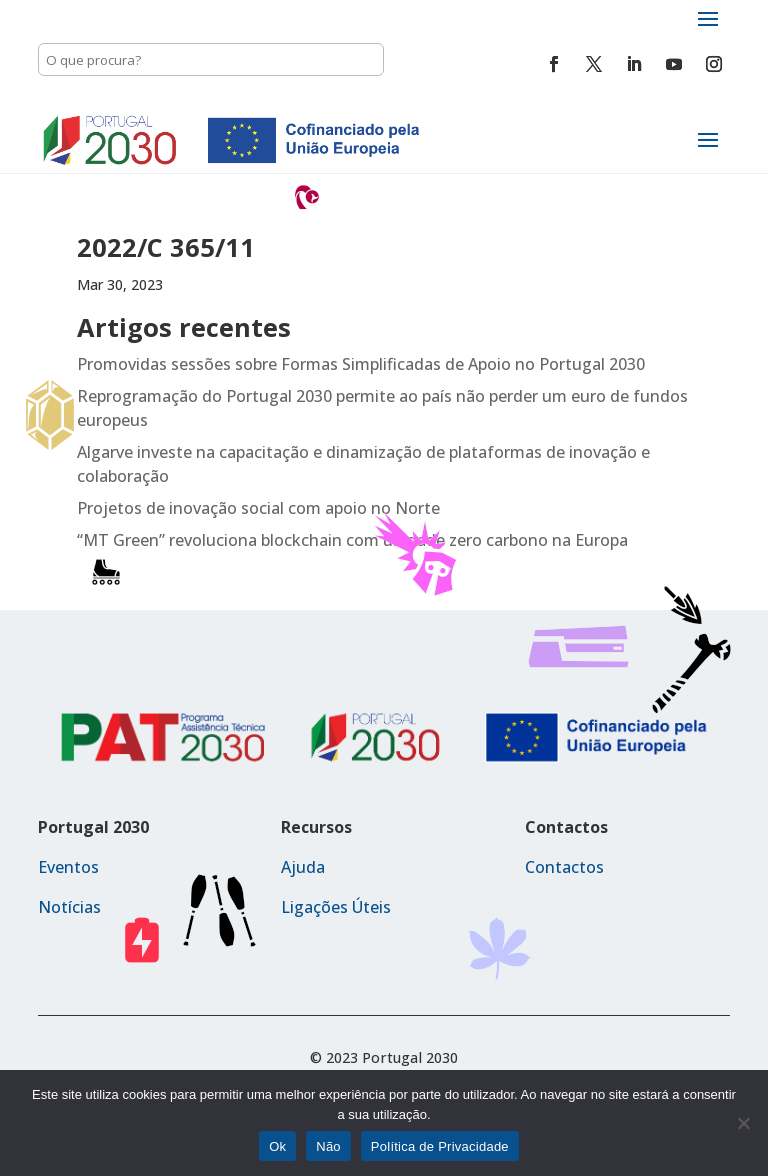  What do you see at coordinates (691, 673) in the screenshot?
I see `select bone mace as equipped weapon` at bounding box center [691, 673].